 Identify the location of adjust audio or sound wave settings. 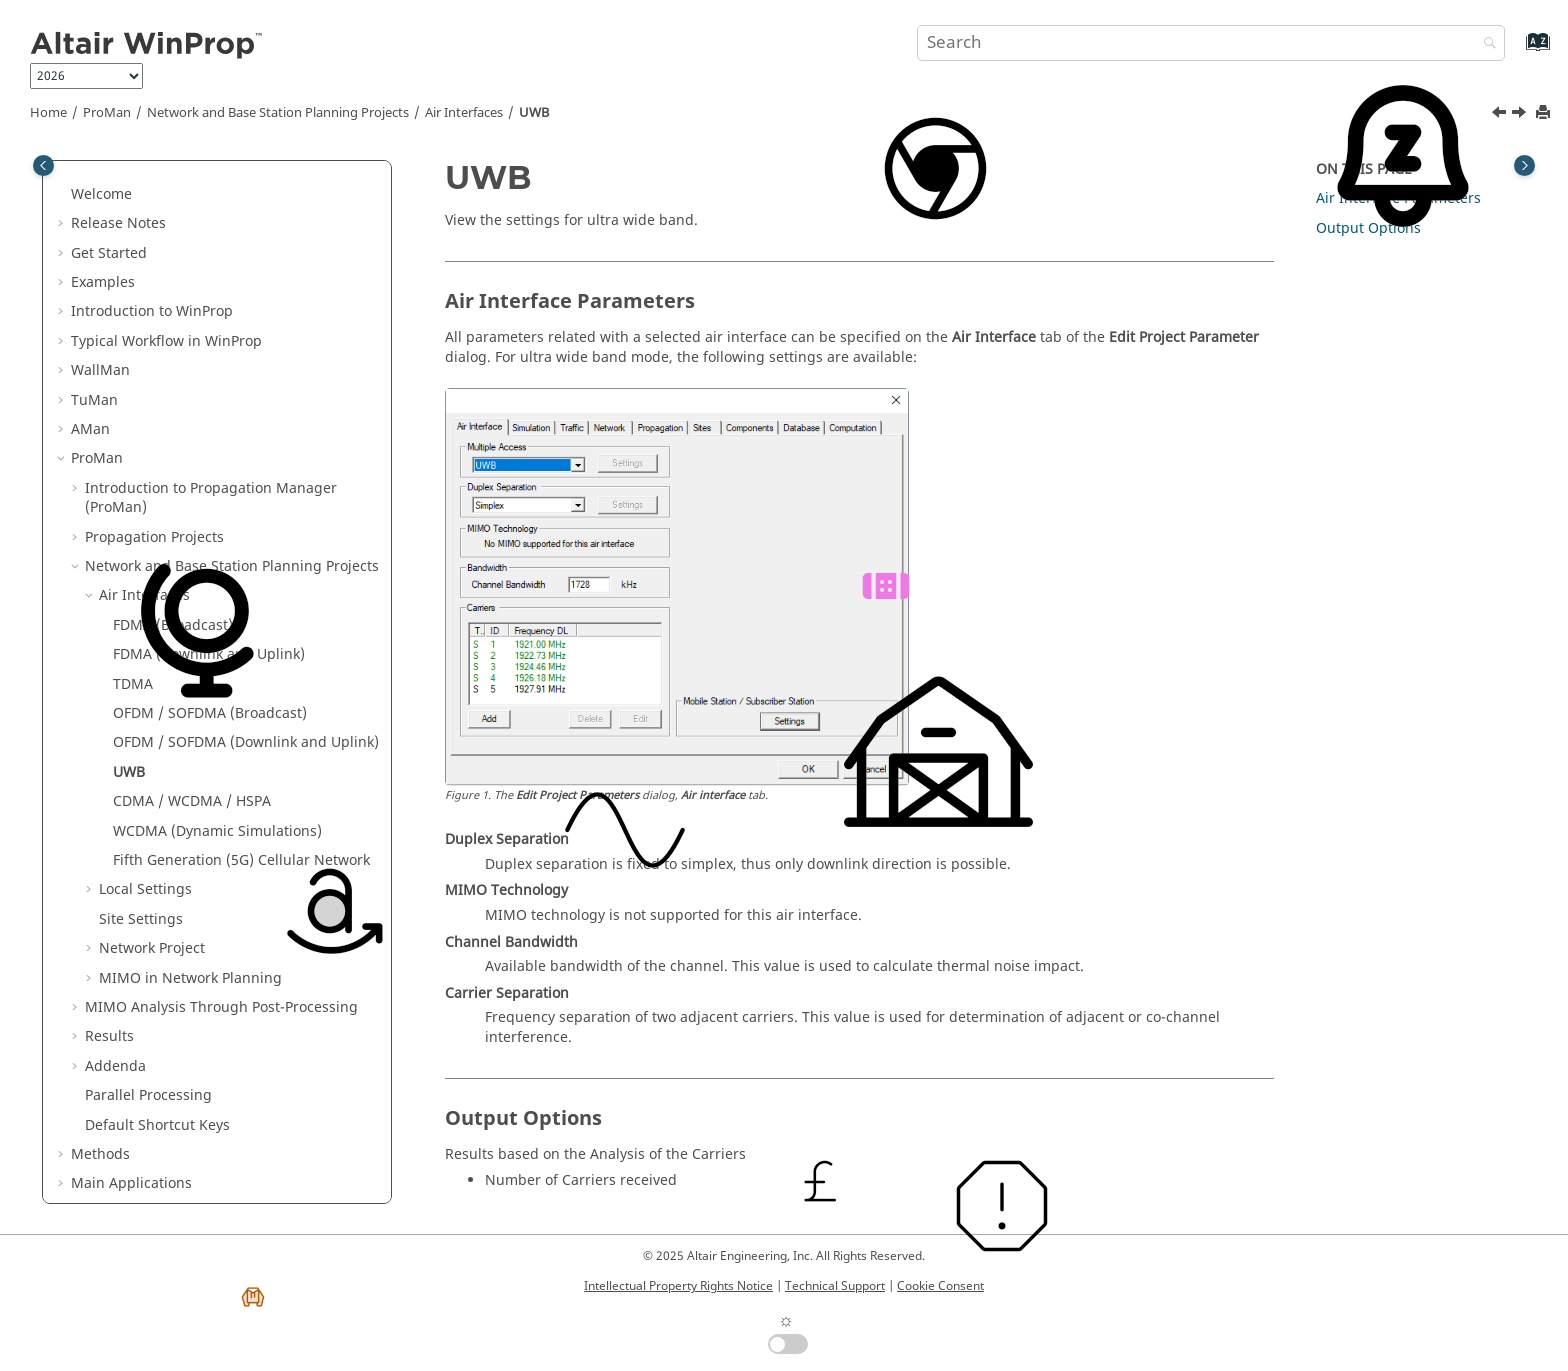
(625, 830).